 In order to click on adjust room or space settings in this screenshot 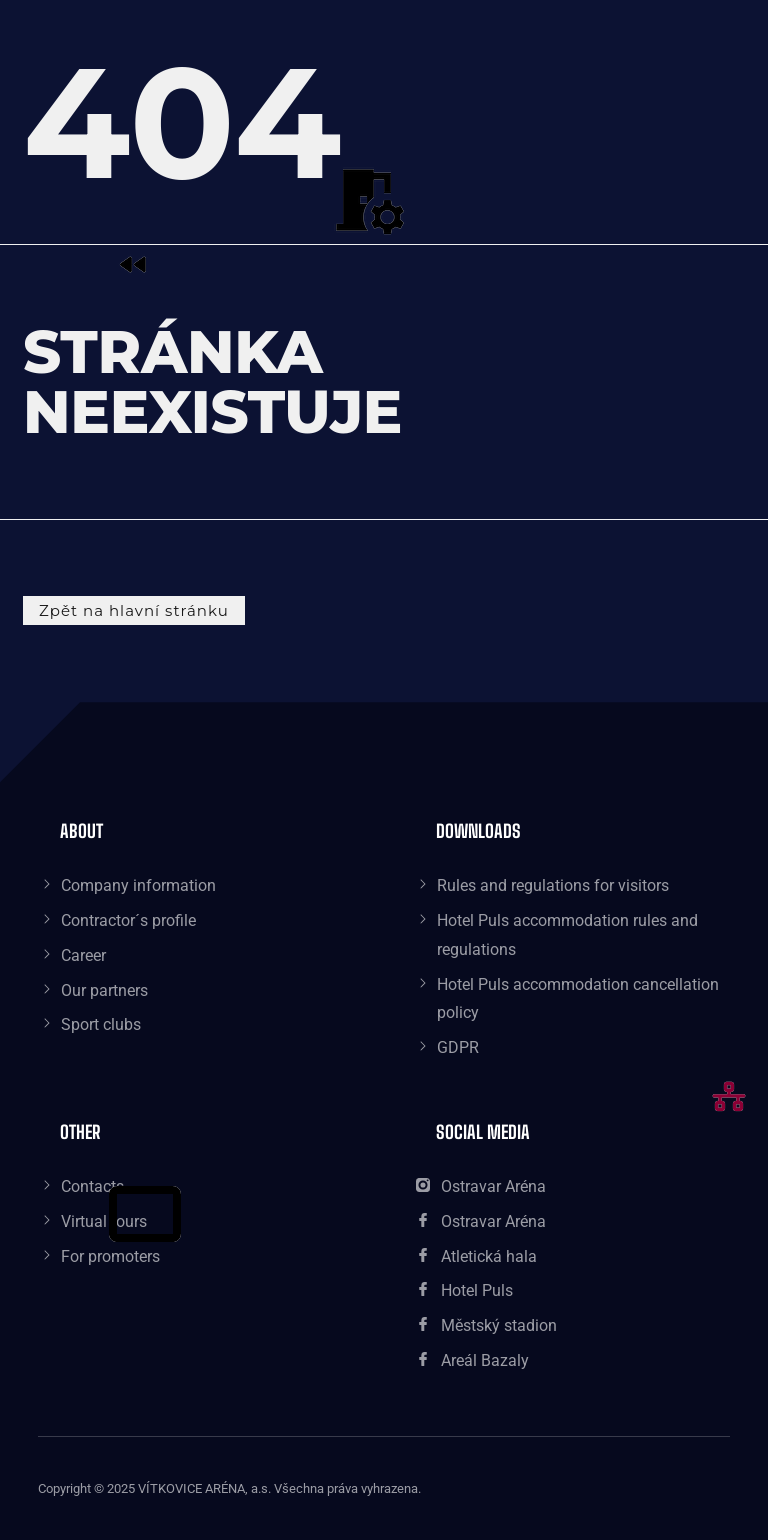, I will do `click(367, 200)`.